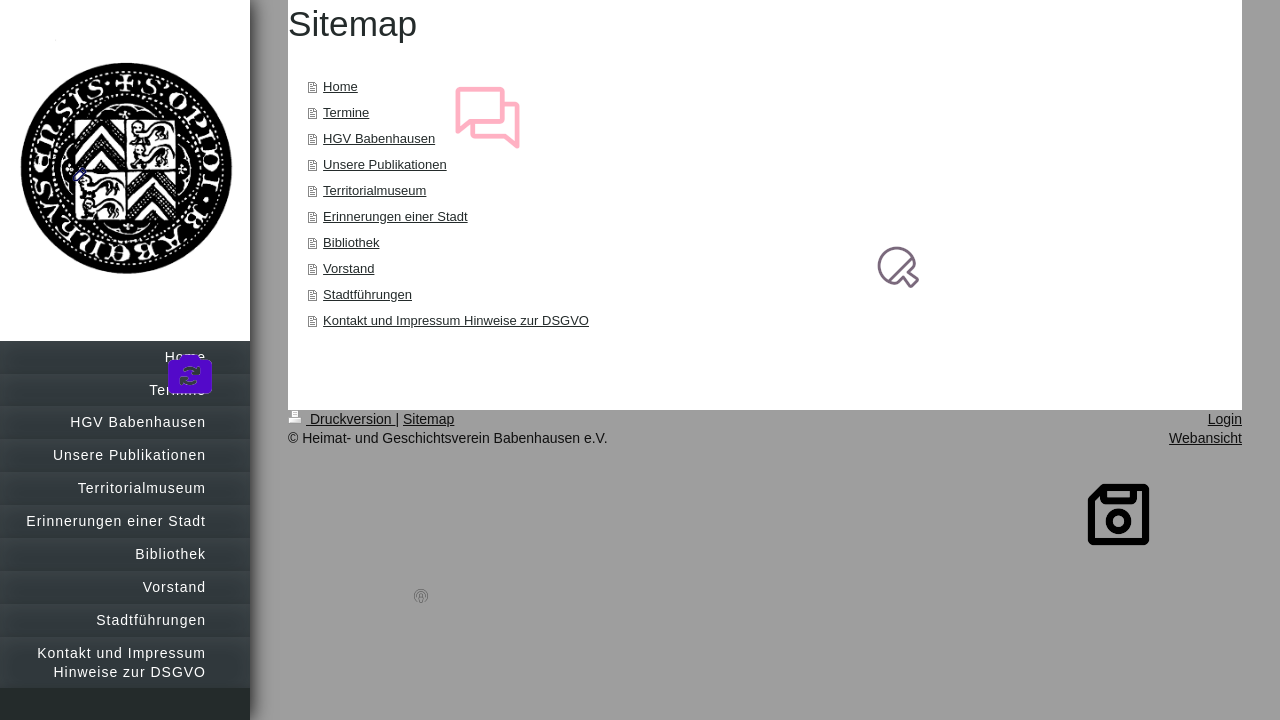 The image size is (1280, 720). I want to click on save current file or document, so click(1118, 514).